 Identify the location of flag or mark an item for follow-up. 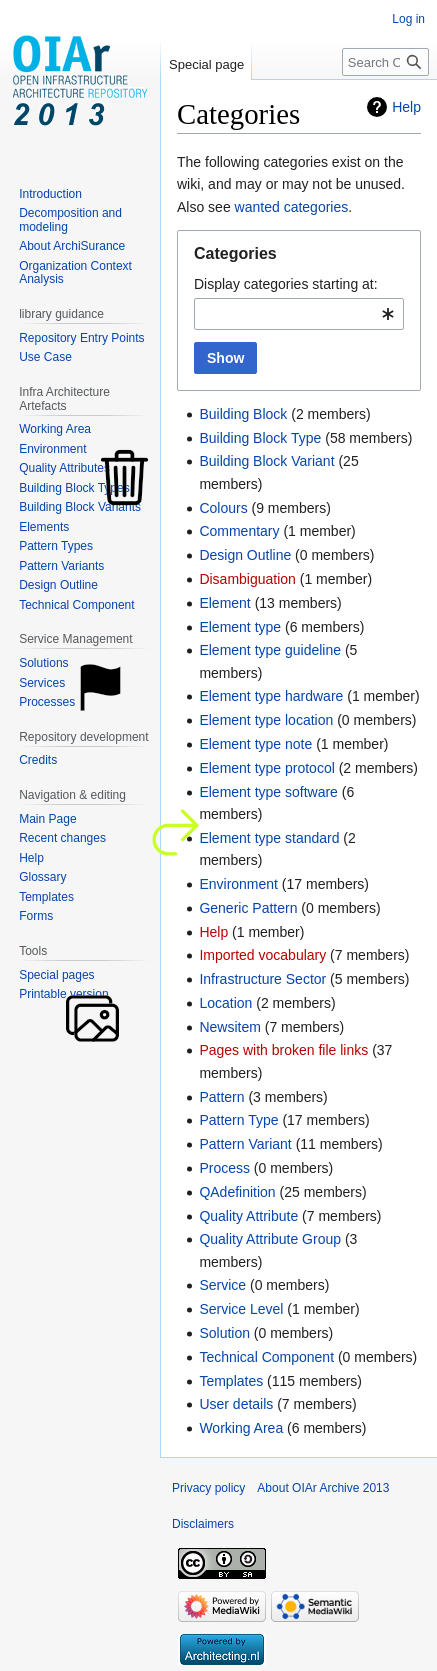
(100, 687).